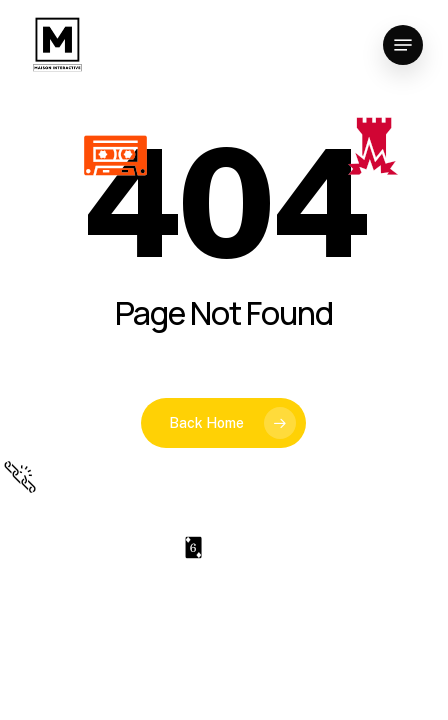  I want to click on demolish or destroy a building, so click(373, 146).